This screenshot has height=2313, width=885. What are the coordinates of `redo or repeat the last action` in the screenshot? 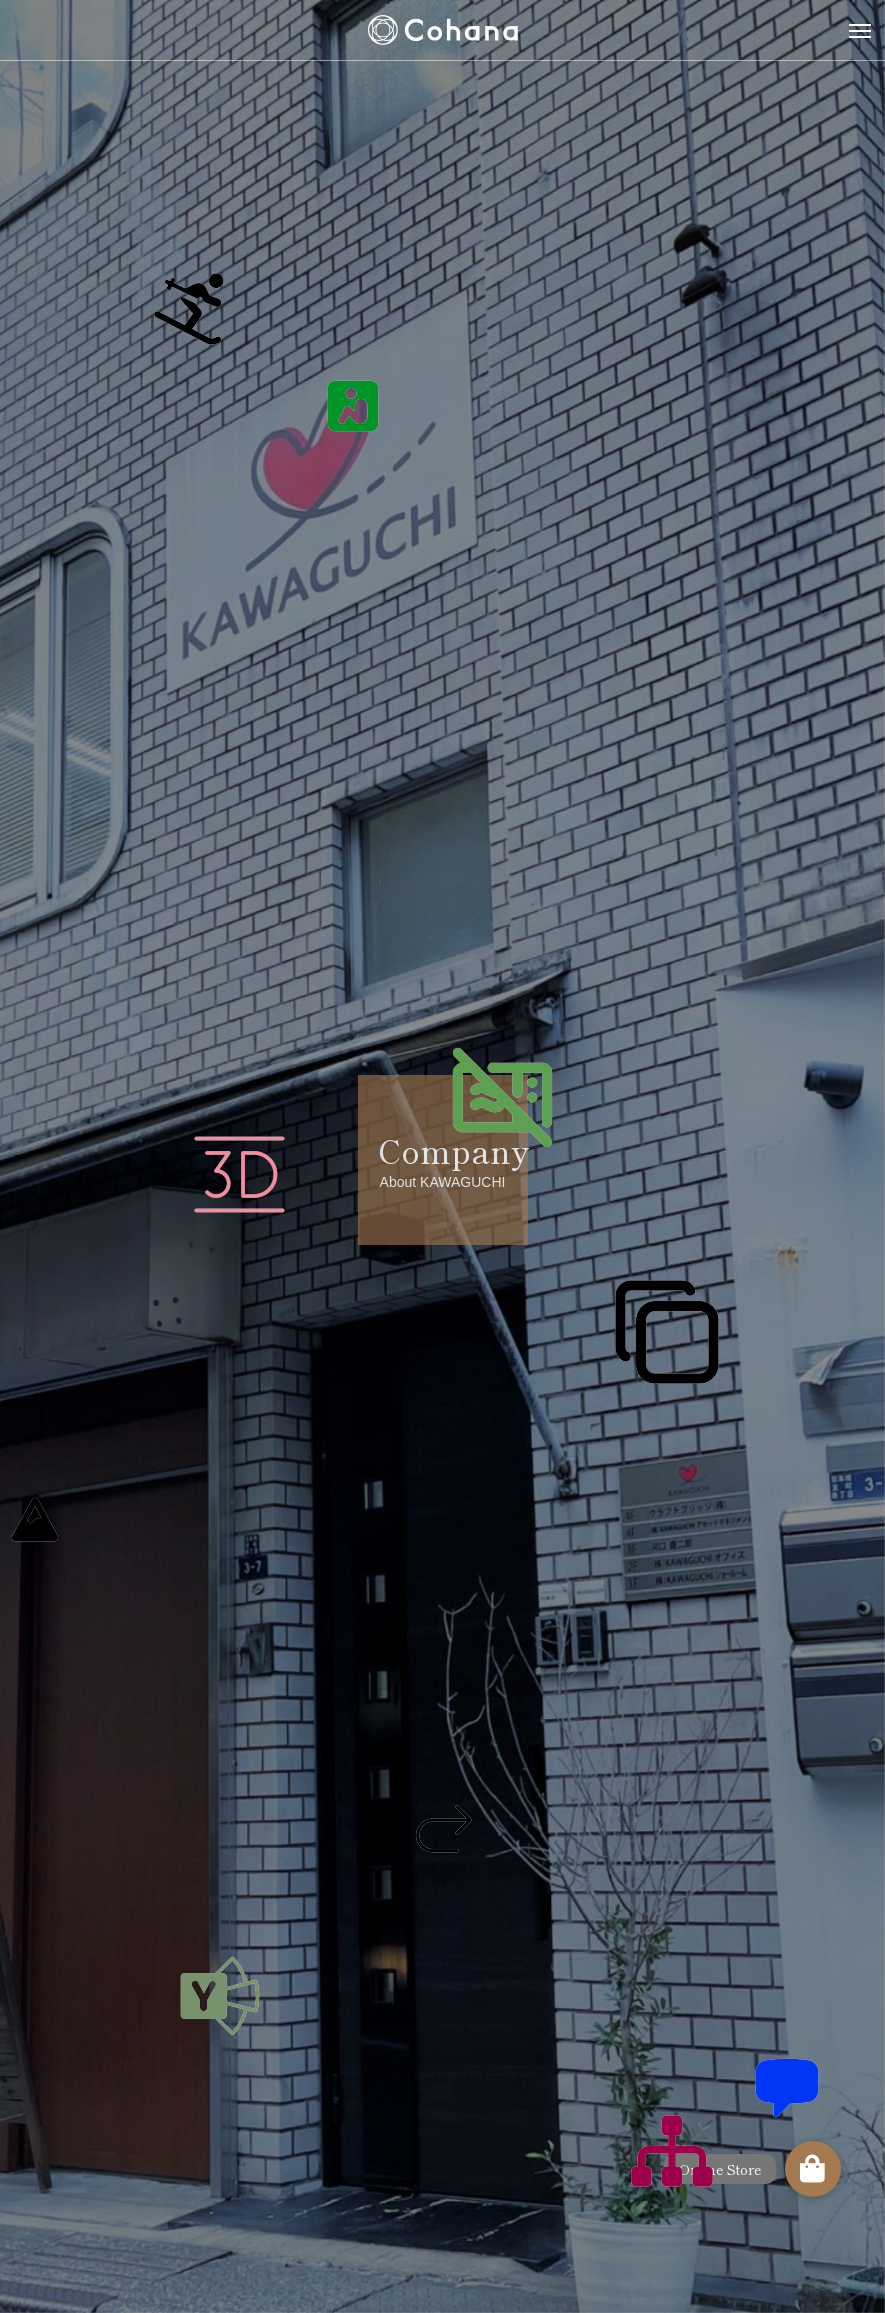 It's located at (444, 1831).